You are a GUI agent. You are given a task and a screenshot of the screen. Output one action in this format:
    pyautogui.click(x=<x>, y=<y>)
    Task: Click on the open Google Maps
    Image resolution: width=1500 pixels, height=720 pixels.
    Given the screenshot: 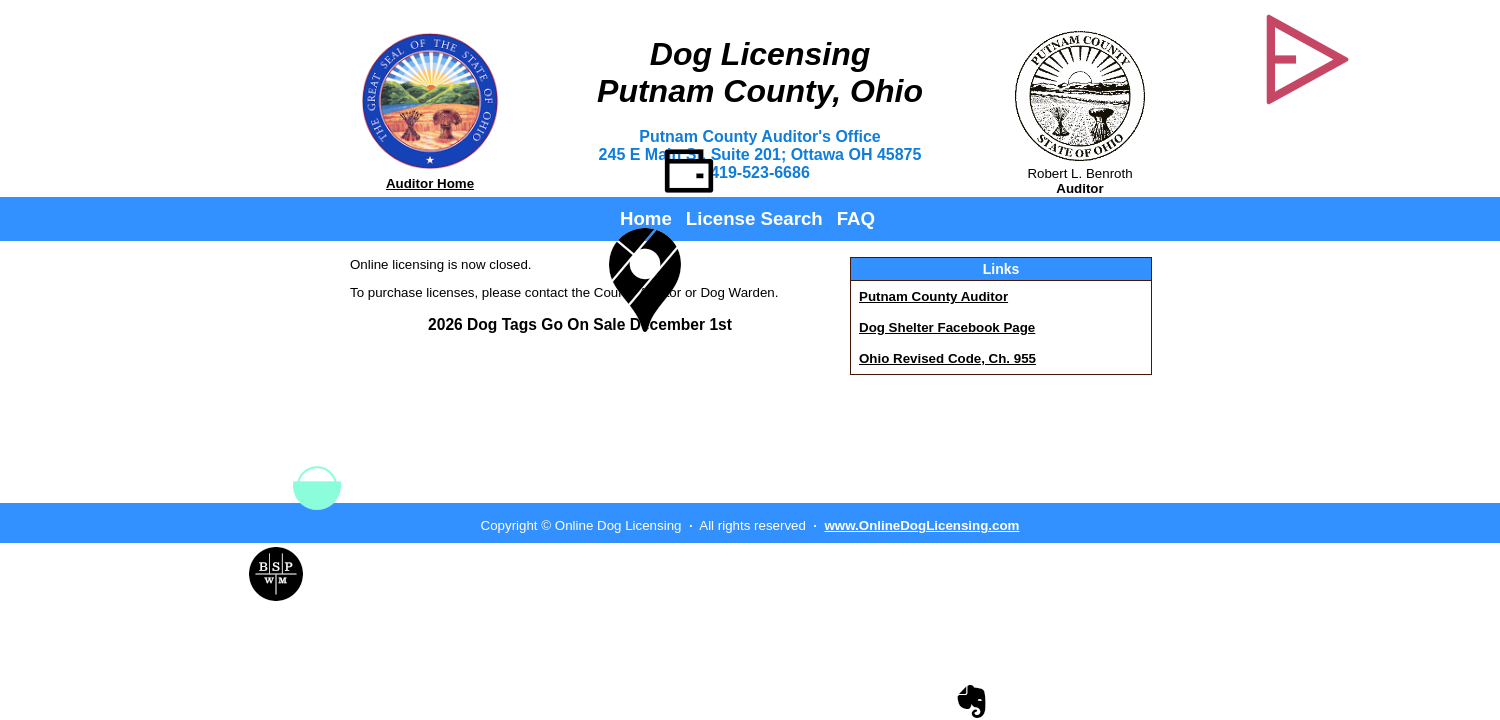 What is the action you would take?
    pyautogui.click(x=645, y=280)
    